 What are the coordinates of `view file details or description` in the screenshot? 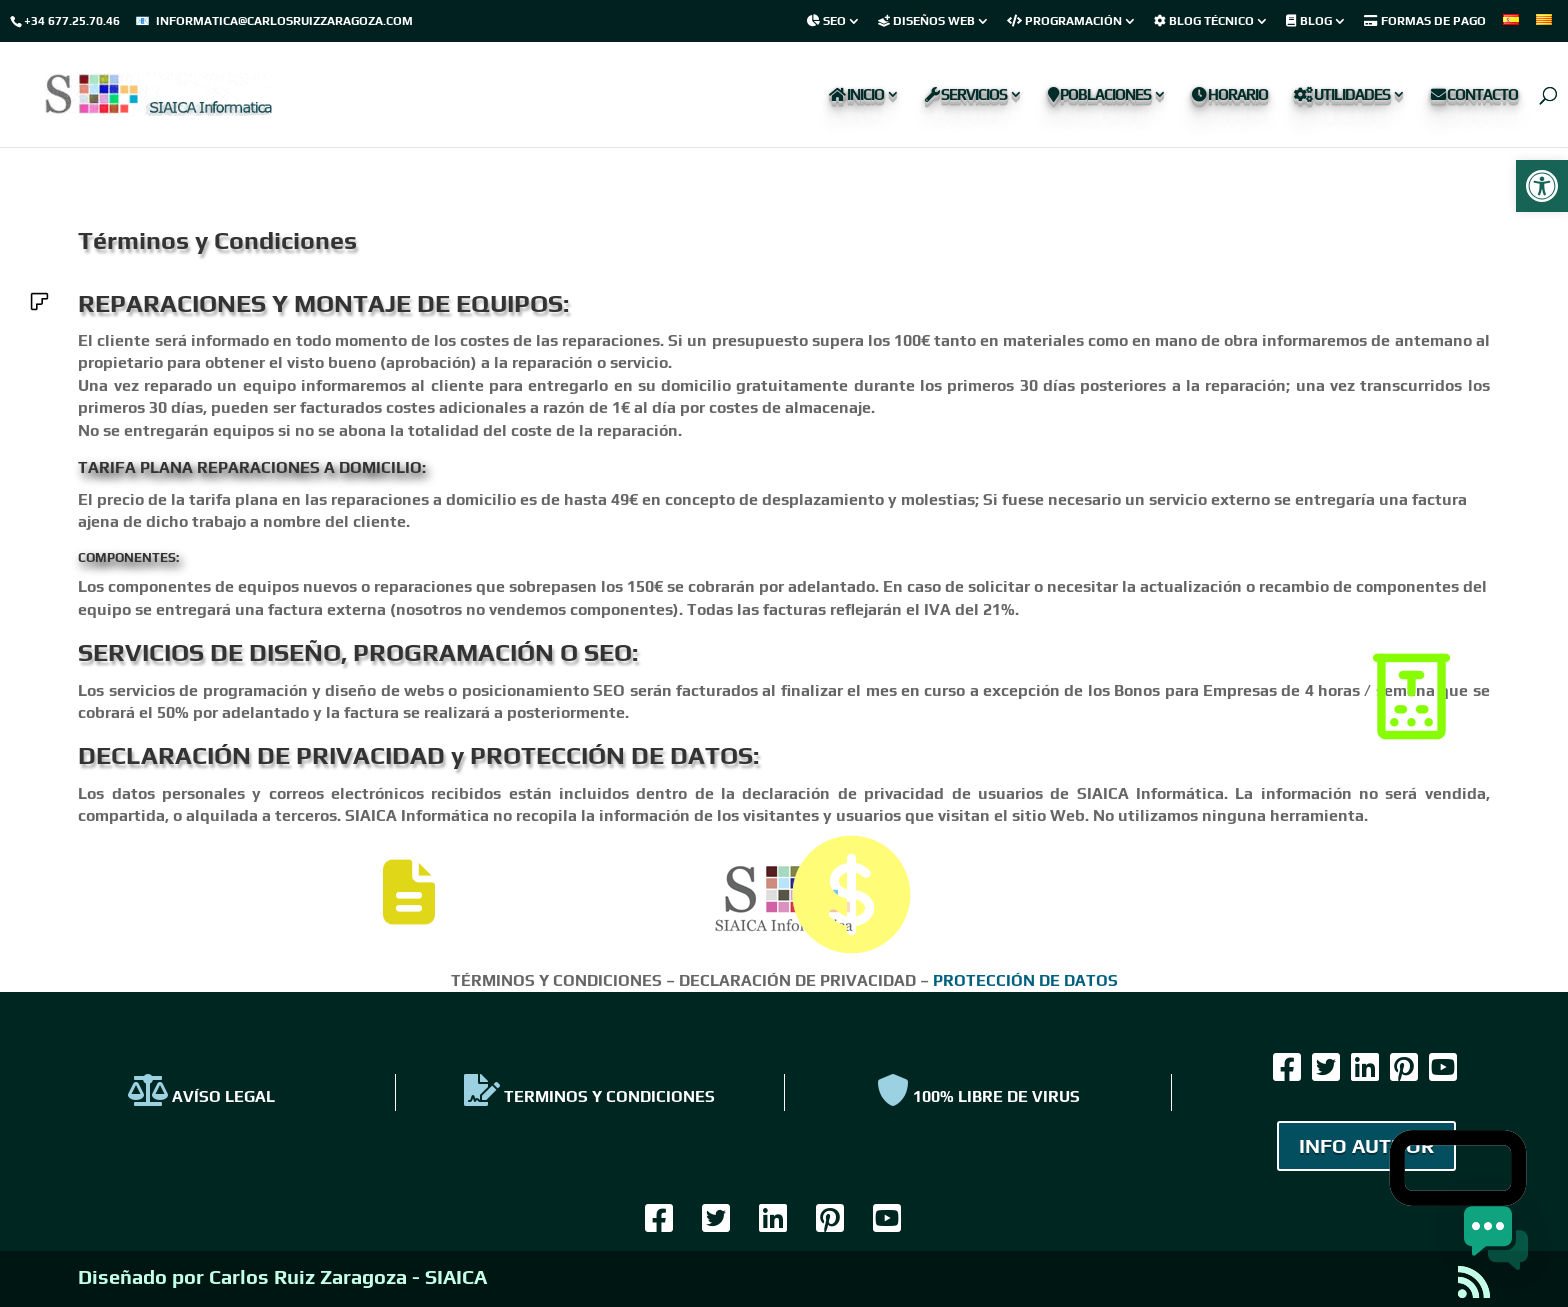 It's located at (409, 892).